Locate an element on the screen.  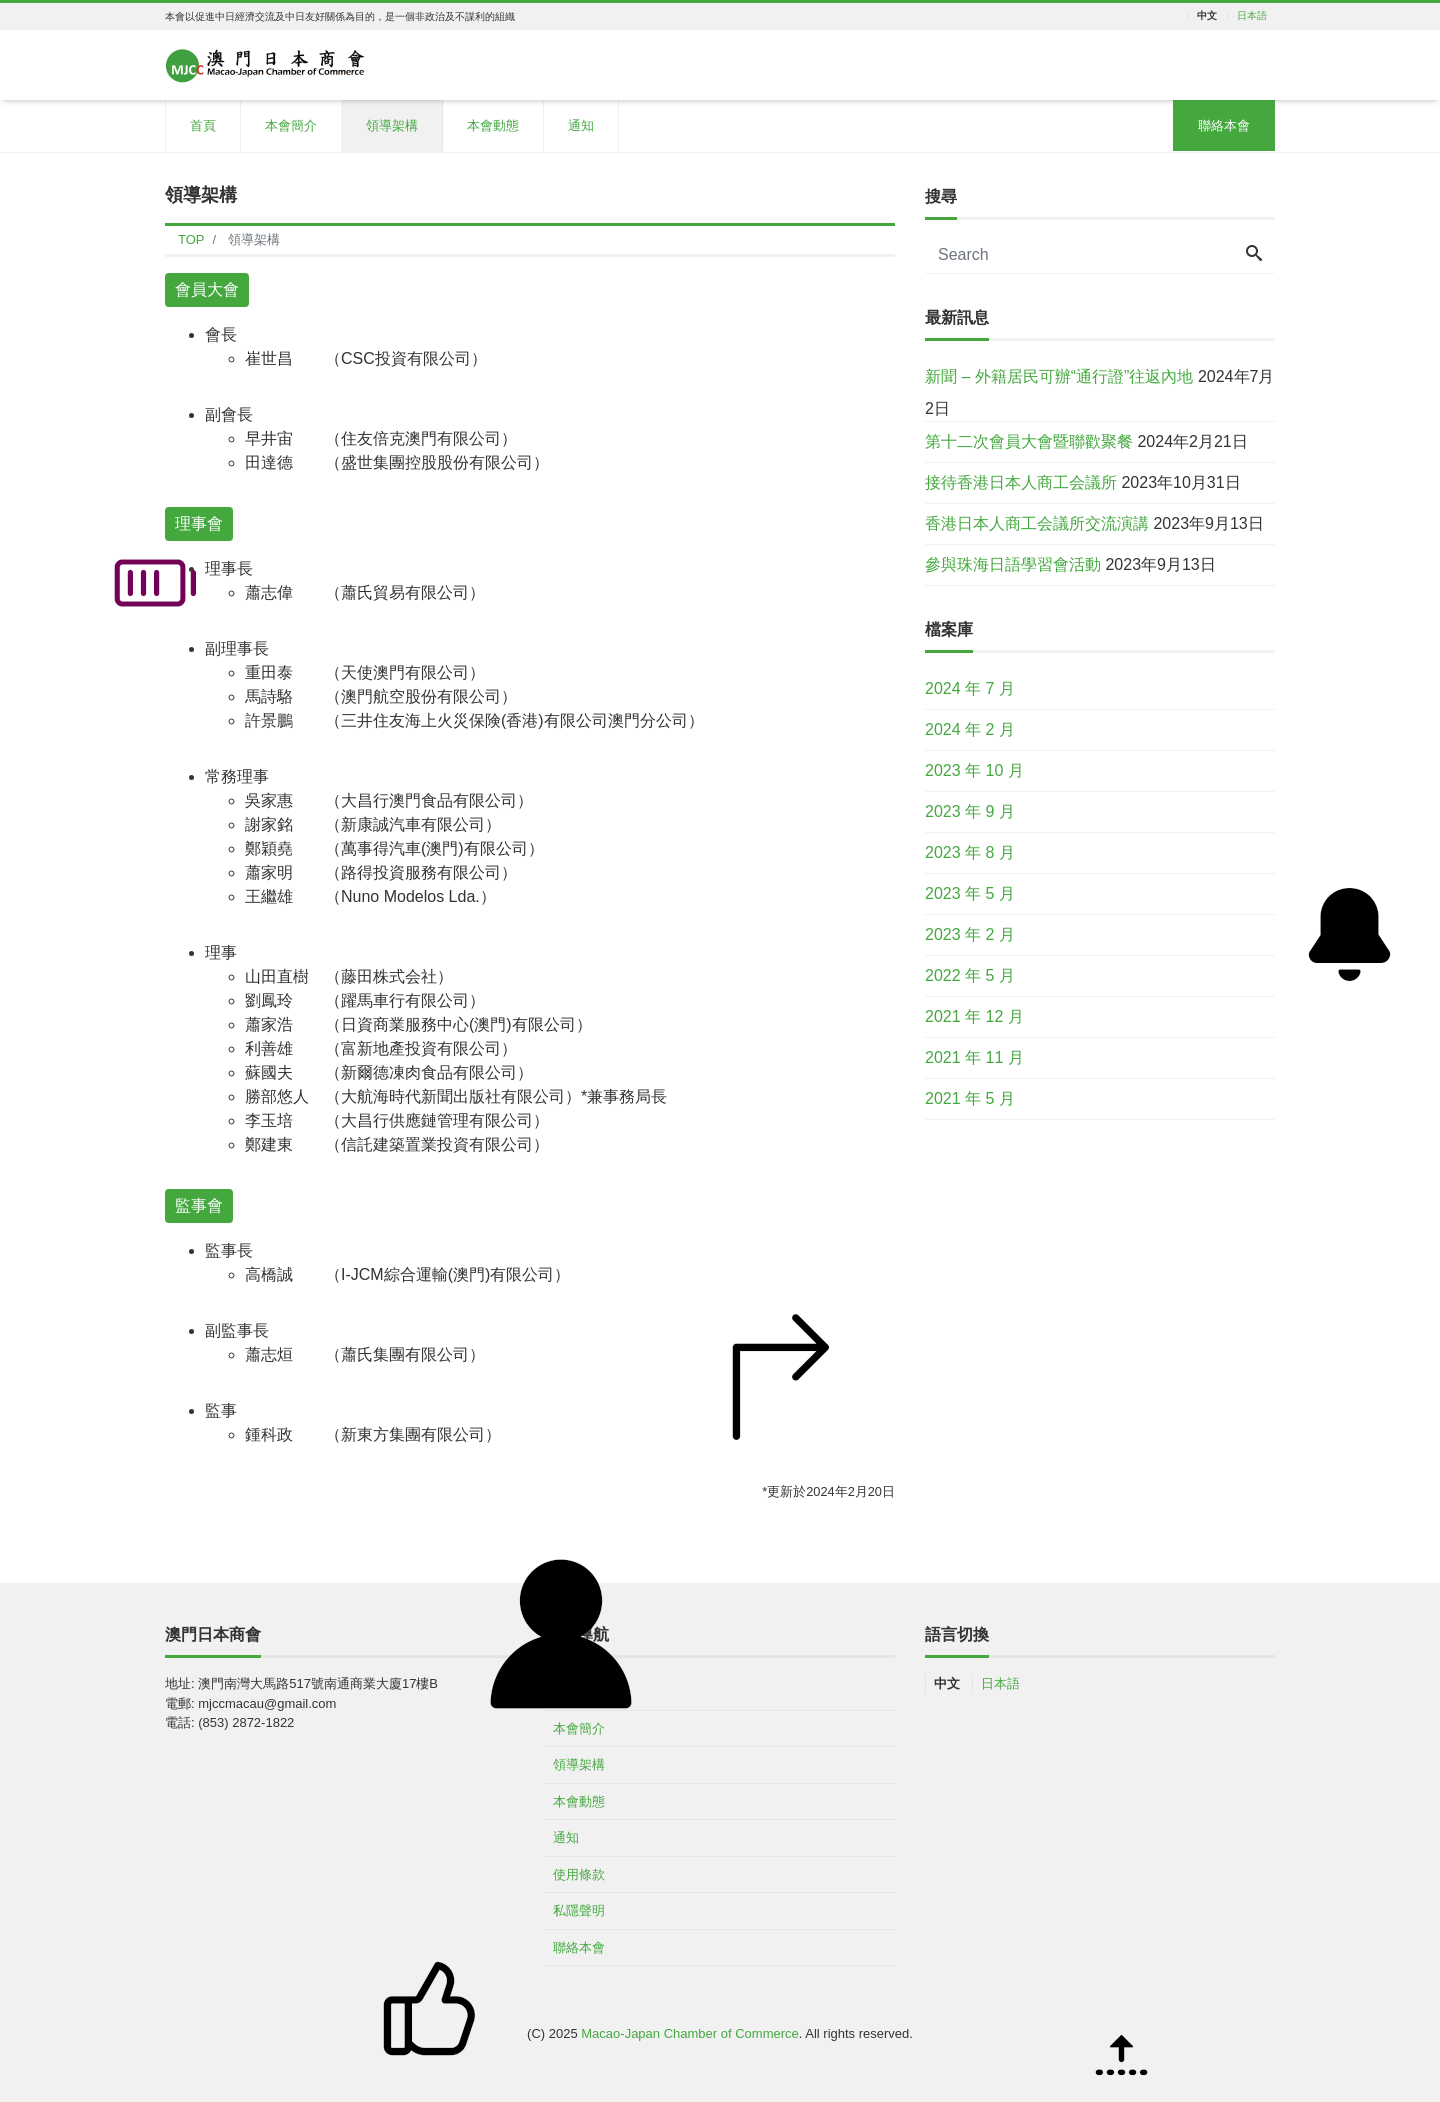
view your profile is located at coordinates (561, 1634).